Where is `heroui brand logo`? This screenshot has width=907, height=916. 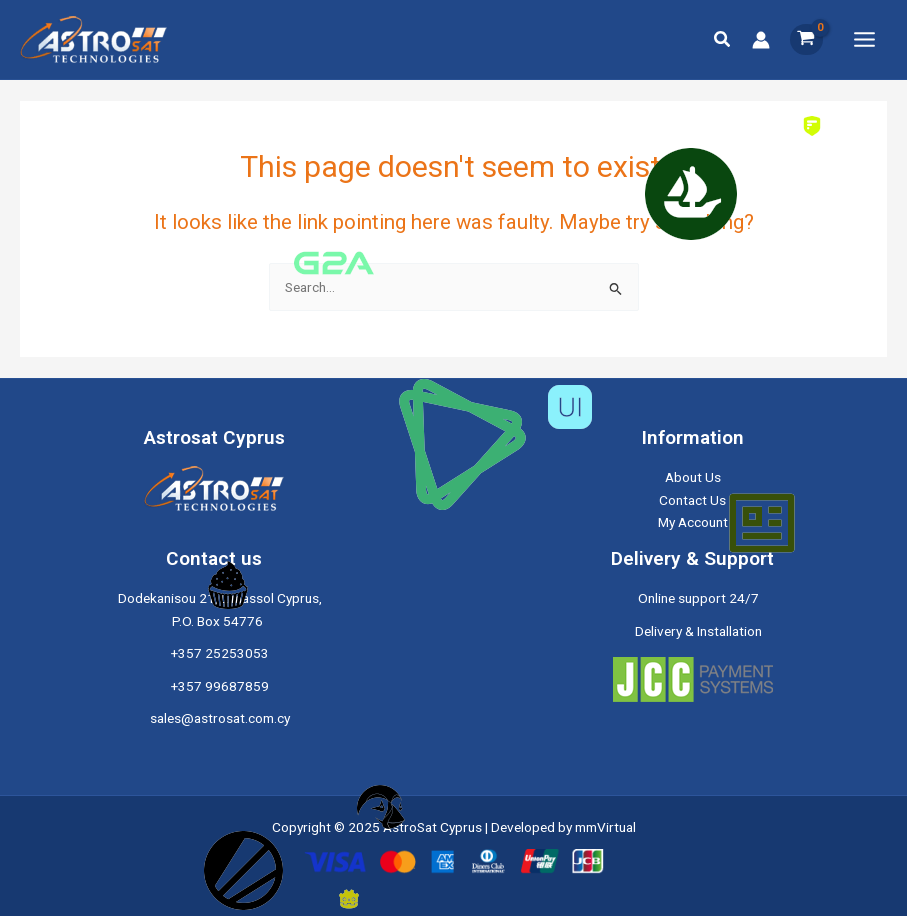
heroui brand logo is located at coordinates (570, 407).